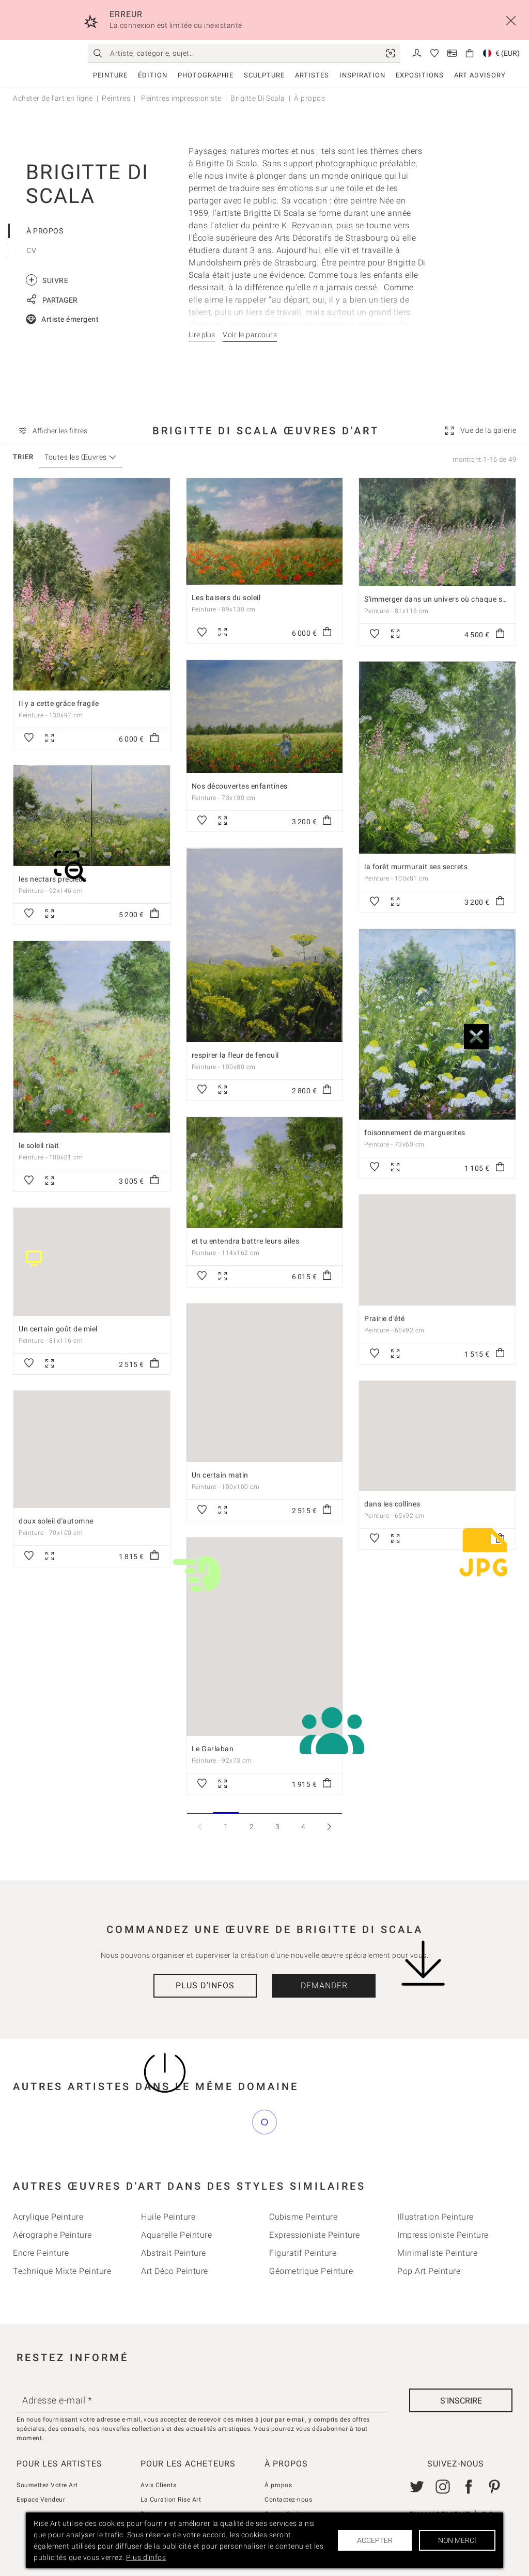  Describe the element at coordinates (196, 1574) in the screenshot. I see `go back to the previous screen` at that location.